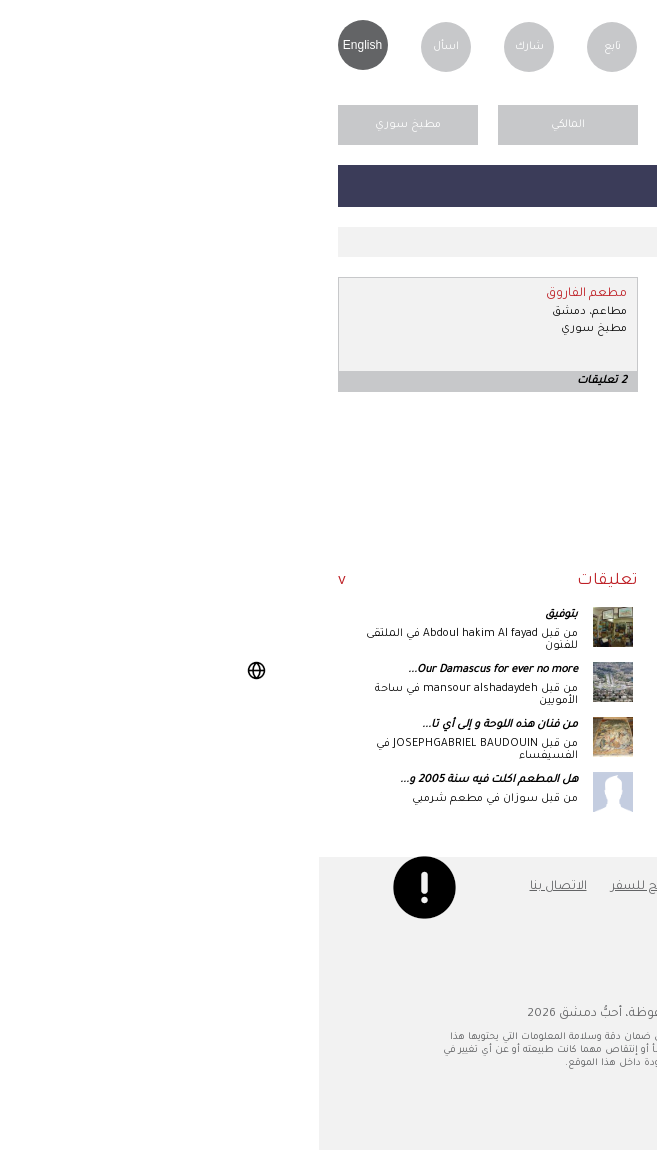 Image resolution: width=657 pixels, height=1150 pixels. Describe the element at coordinates (424, 887) in the screenshot. I see `indicates an error or warning state` at that location.